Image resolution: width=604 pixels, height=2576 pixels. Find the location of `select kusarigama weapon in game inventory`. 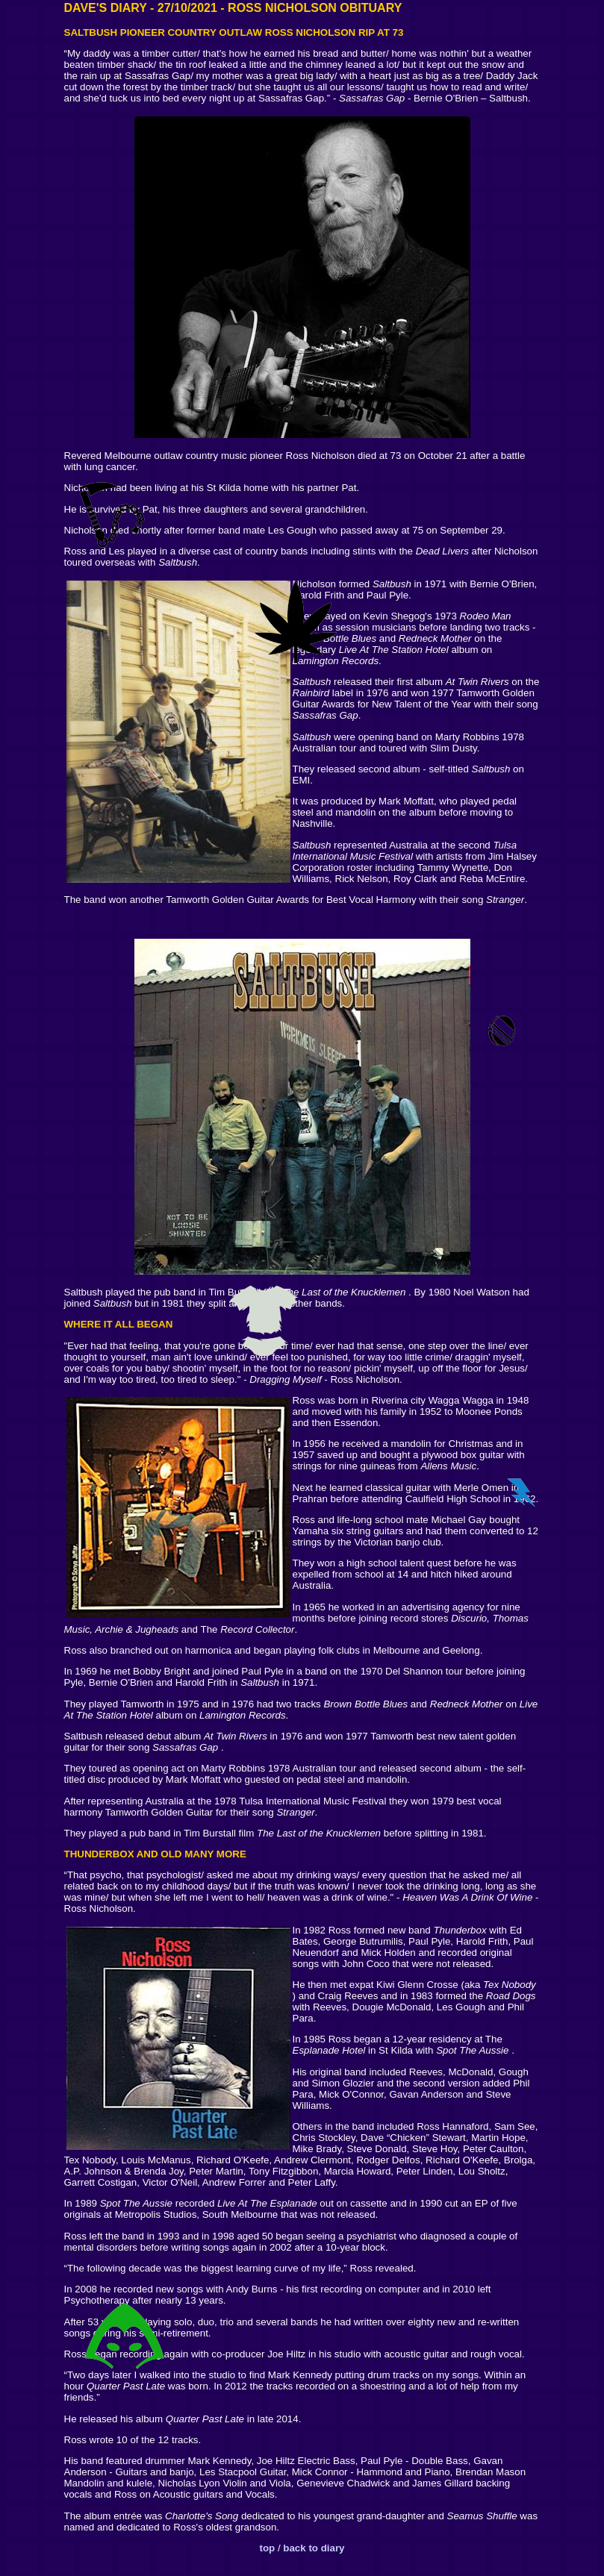

select kusarigama weapon in game inventory is located at coordinates (112, 515).